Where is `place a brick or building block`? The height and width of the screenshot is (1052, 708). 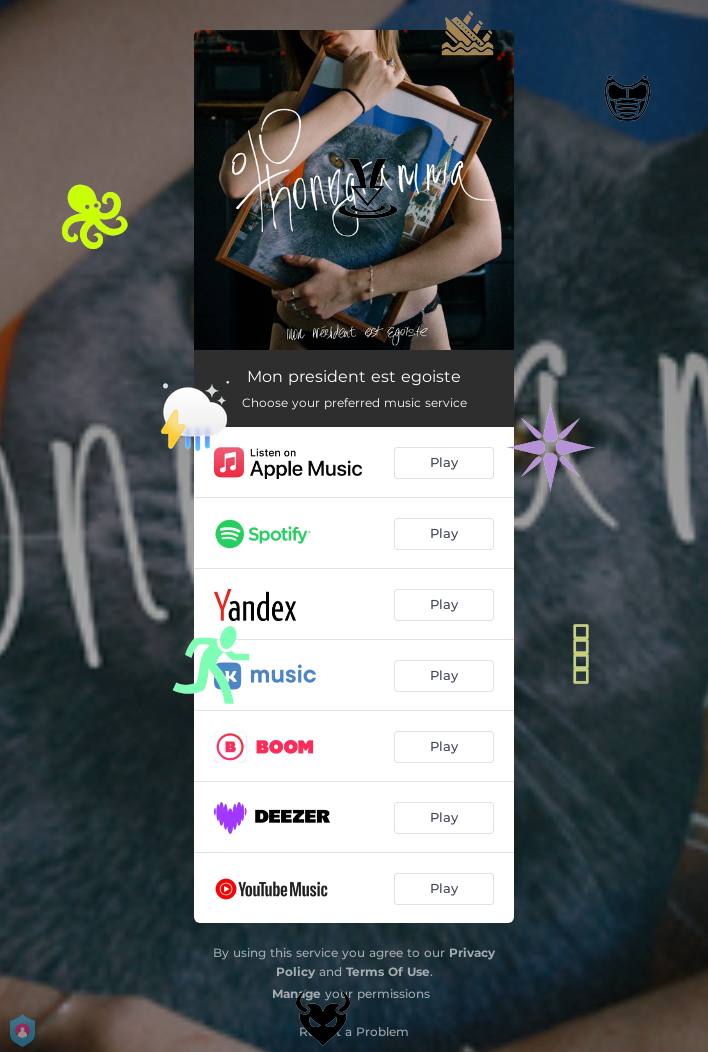
place a brick or building block is located at coordinates (581, 654).